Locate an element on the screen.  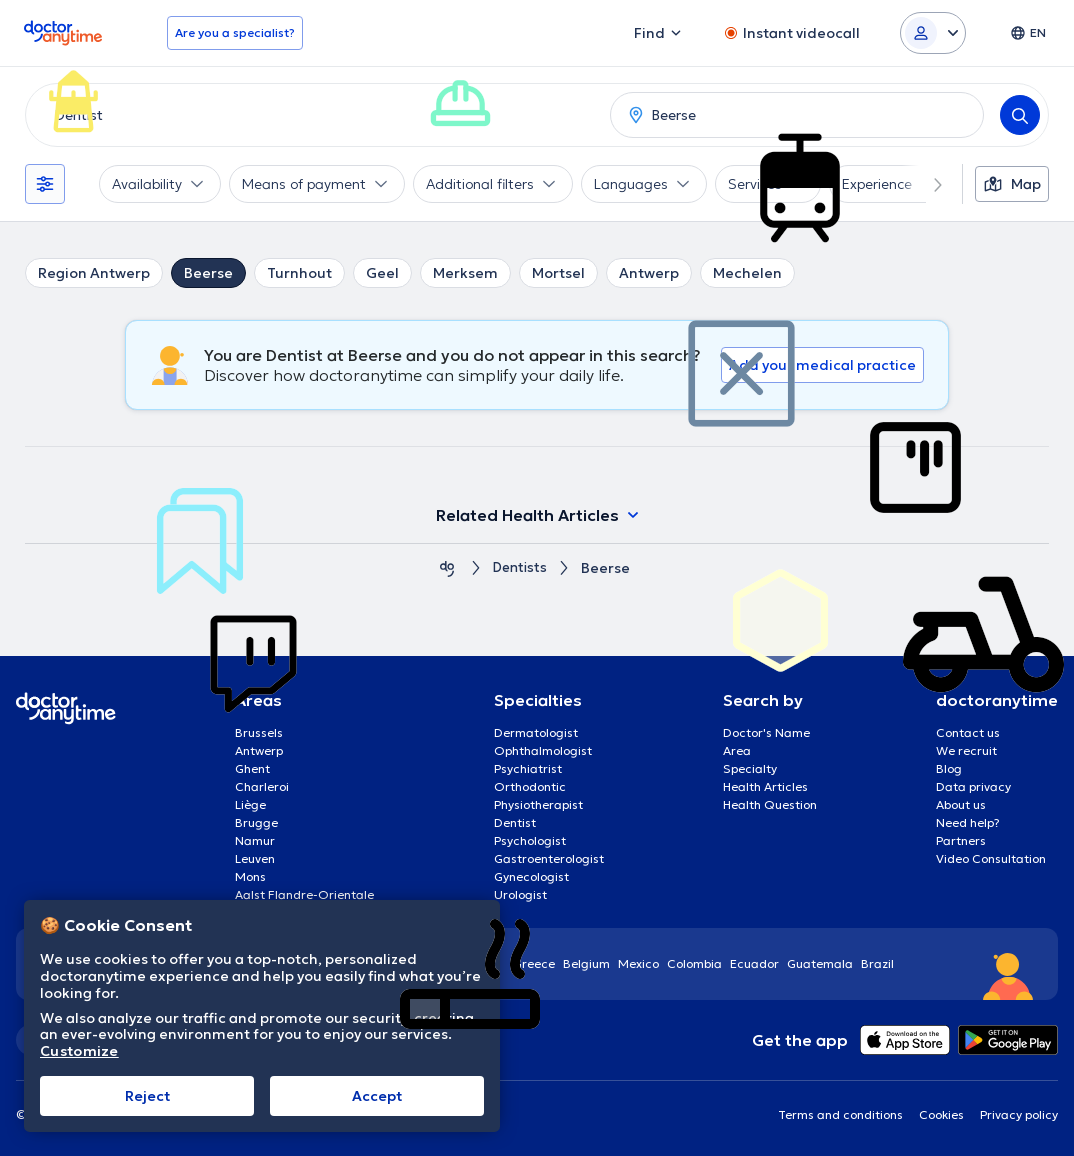
view all saved bookmarks is located at coordinates (200, 541).